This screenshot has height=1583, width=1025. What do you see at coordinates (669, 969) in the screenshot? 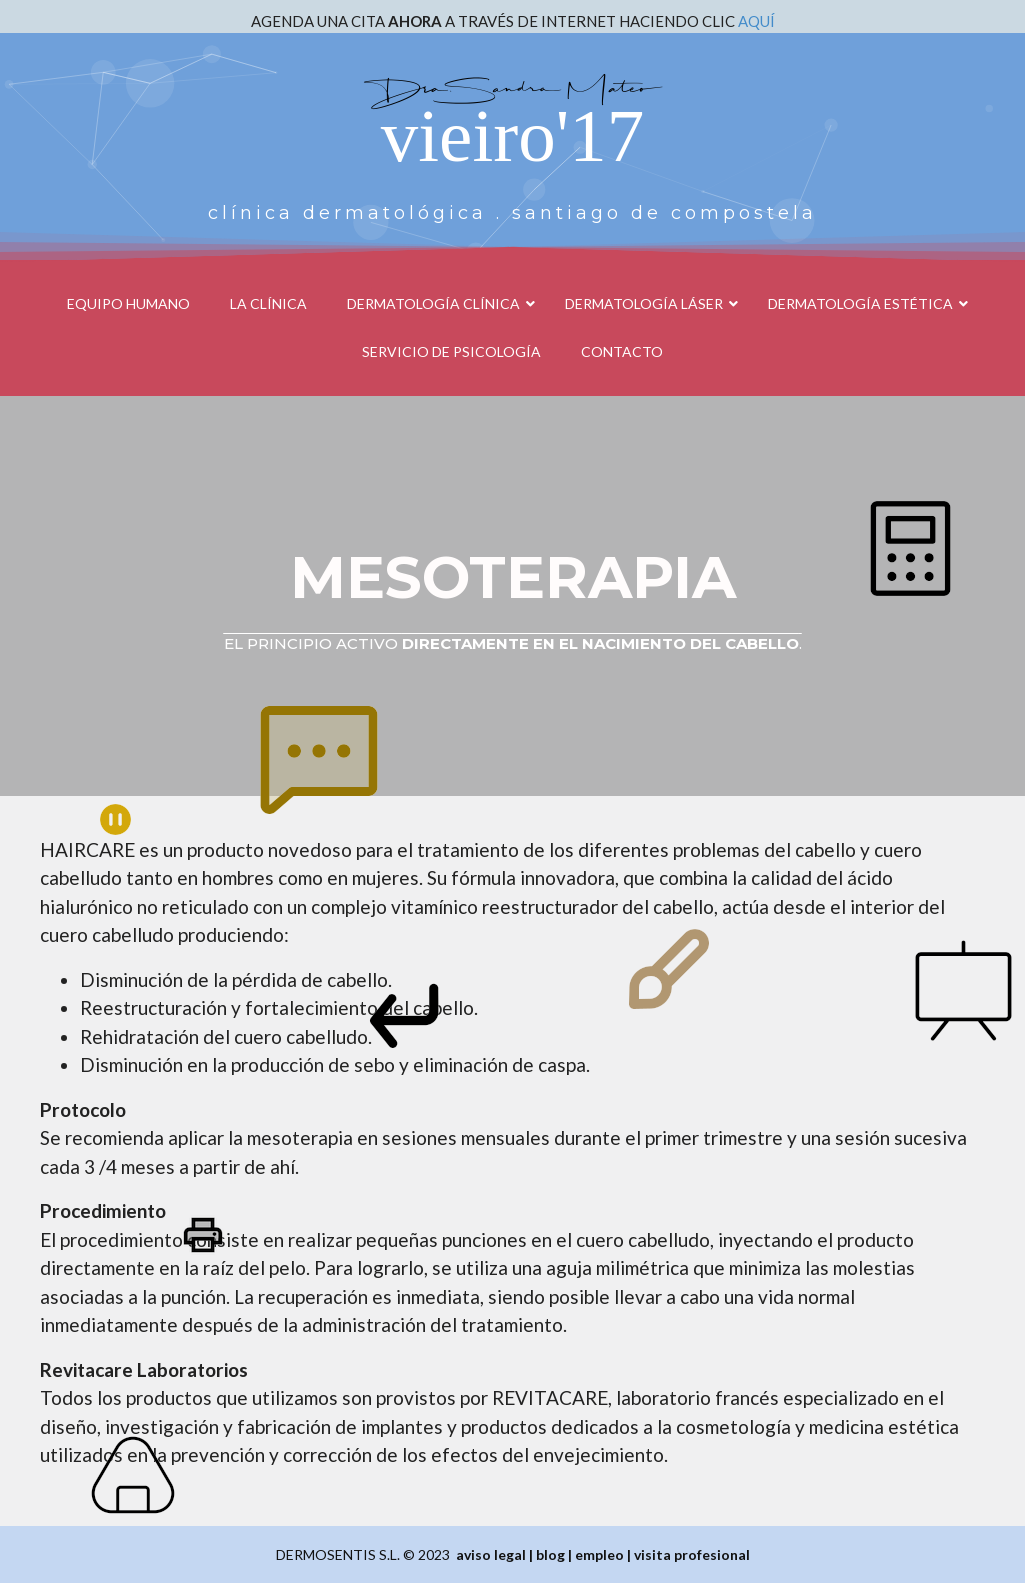
I see `access drawing or painting tools` at bounding box center [669, 969].